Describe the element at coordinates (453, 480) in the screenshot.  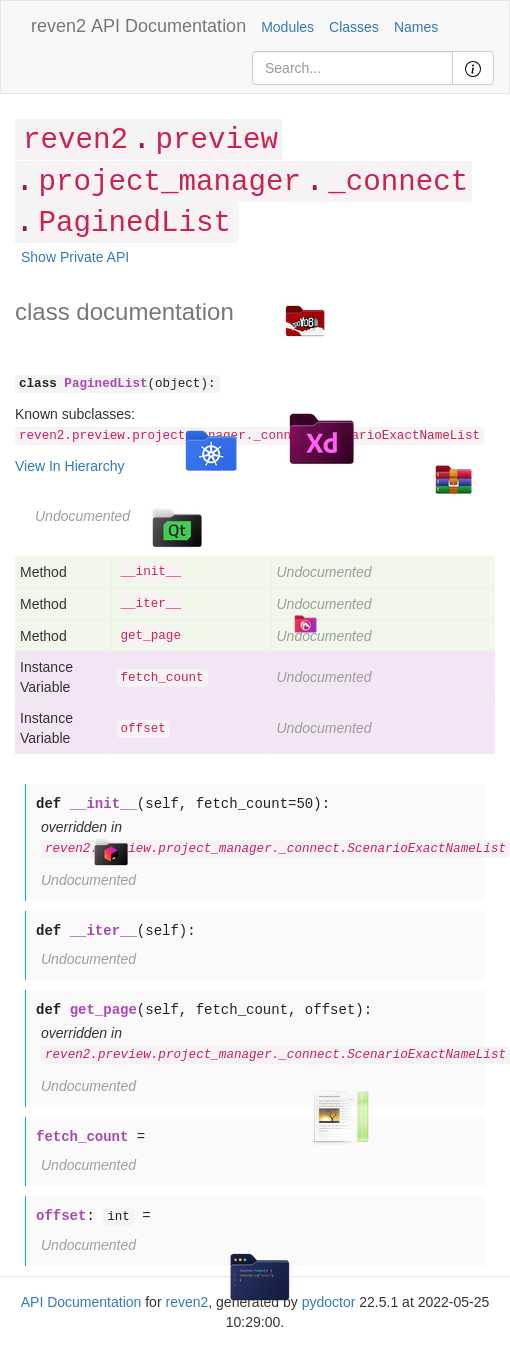
I see `open folder containing WinRAR archives` at that location.